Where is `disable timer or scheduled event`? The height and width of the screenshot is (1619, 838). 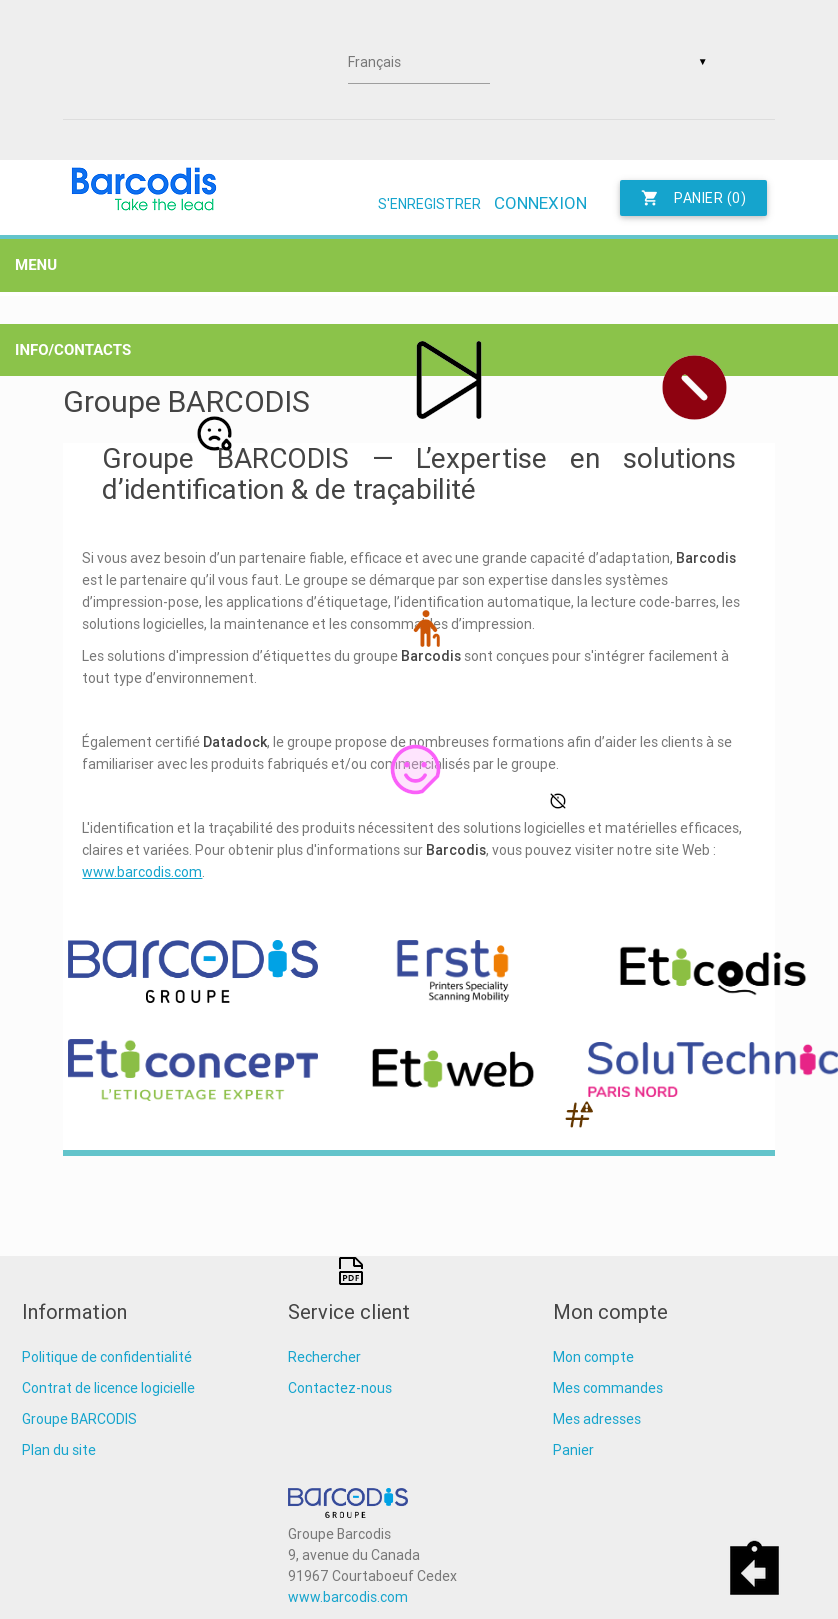 disable timer or scheduled event is located at coordinates (558, 801).